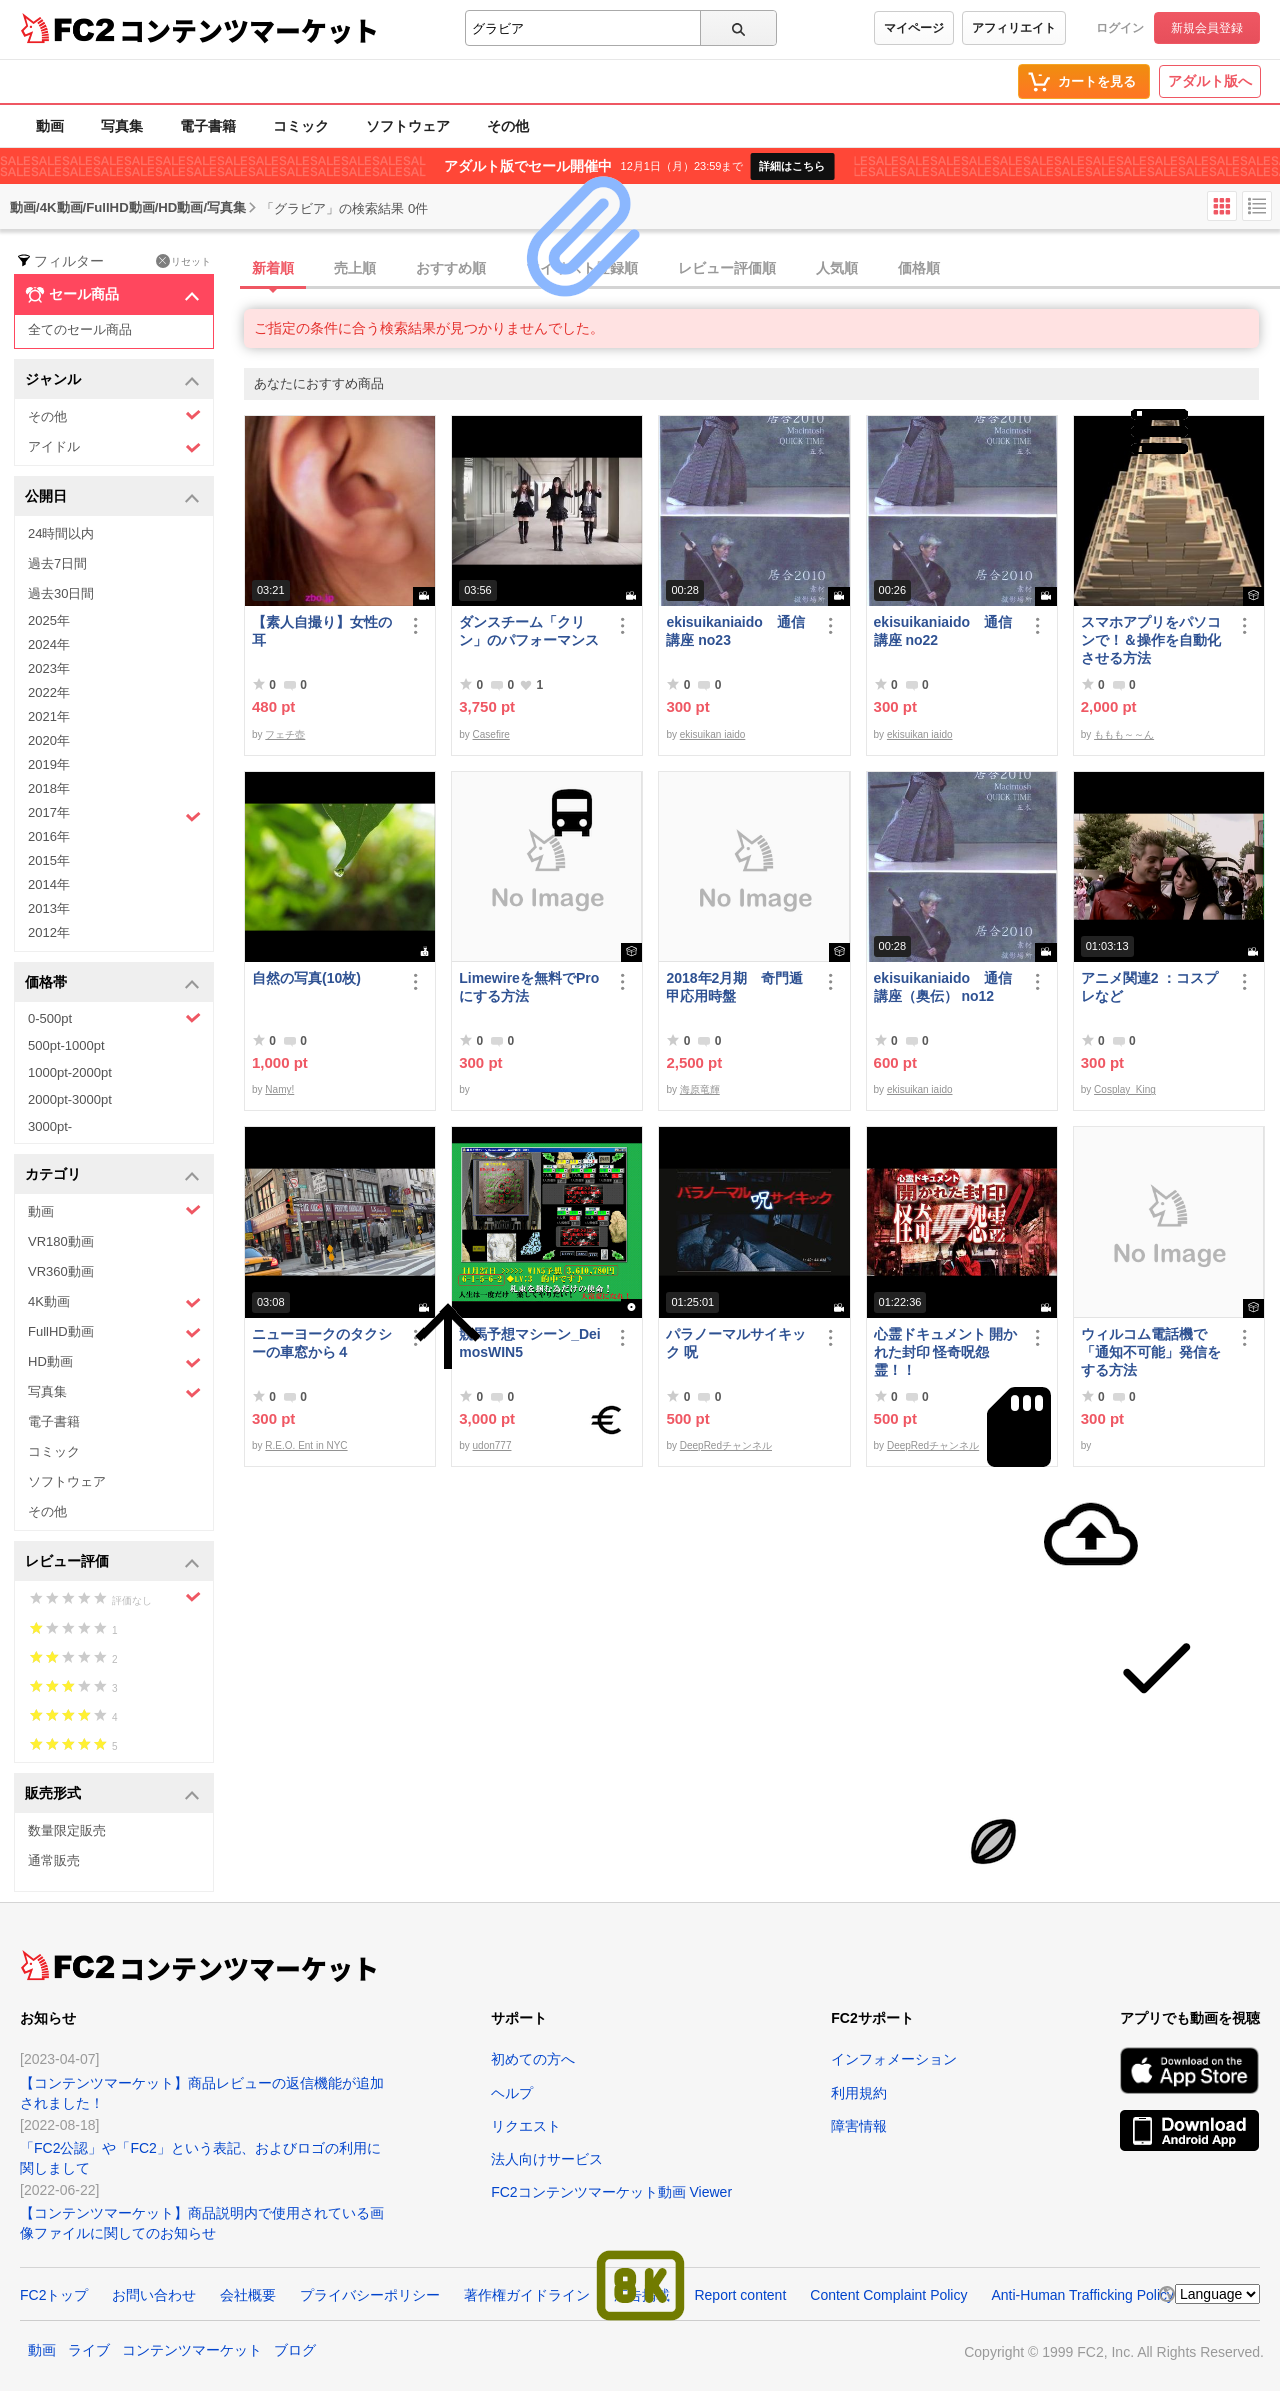 Image resolution: width=1280 pixels, height=2391 pixels. What do you see at coordinates (1156, 1667) in the screenshot?
I see `confirm or submit an action` at bounding box center [1156, 1667].